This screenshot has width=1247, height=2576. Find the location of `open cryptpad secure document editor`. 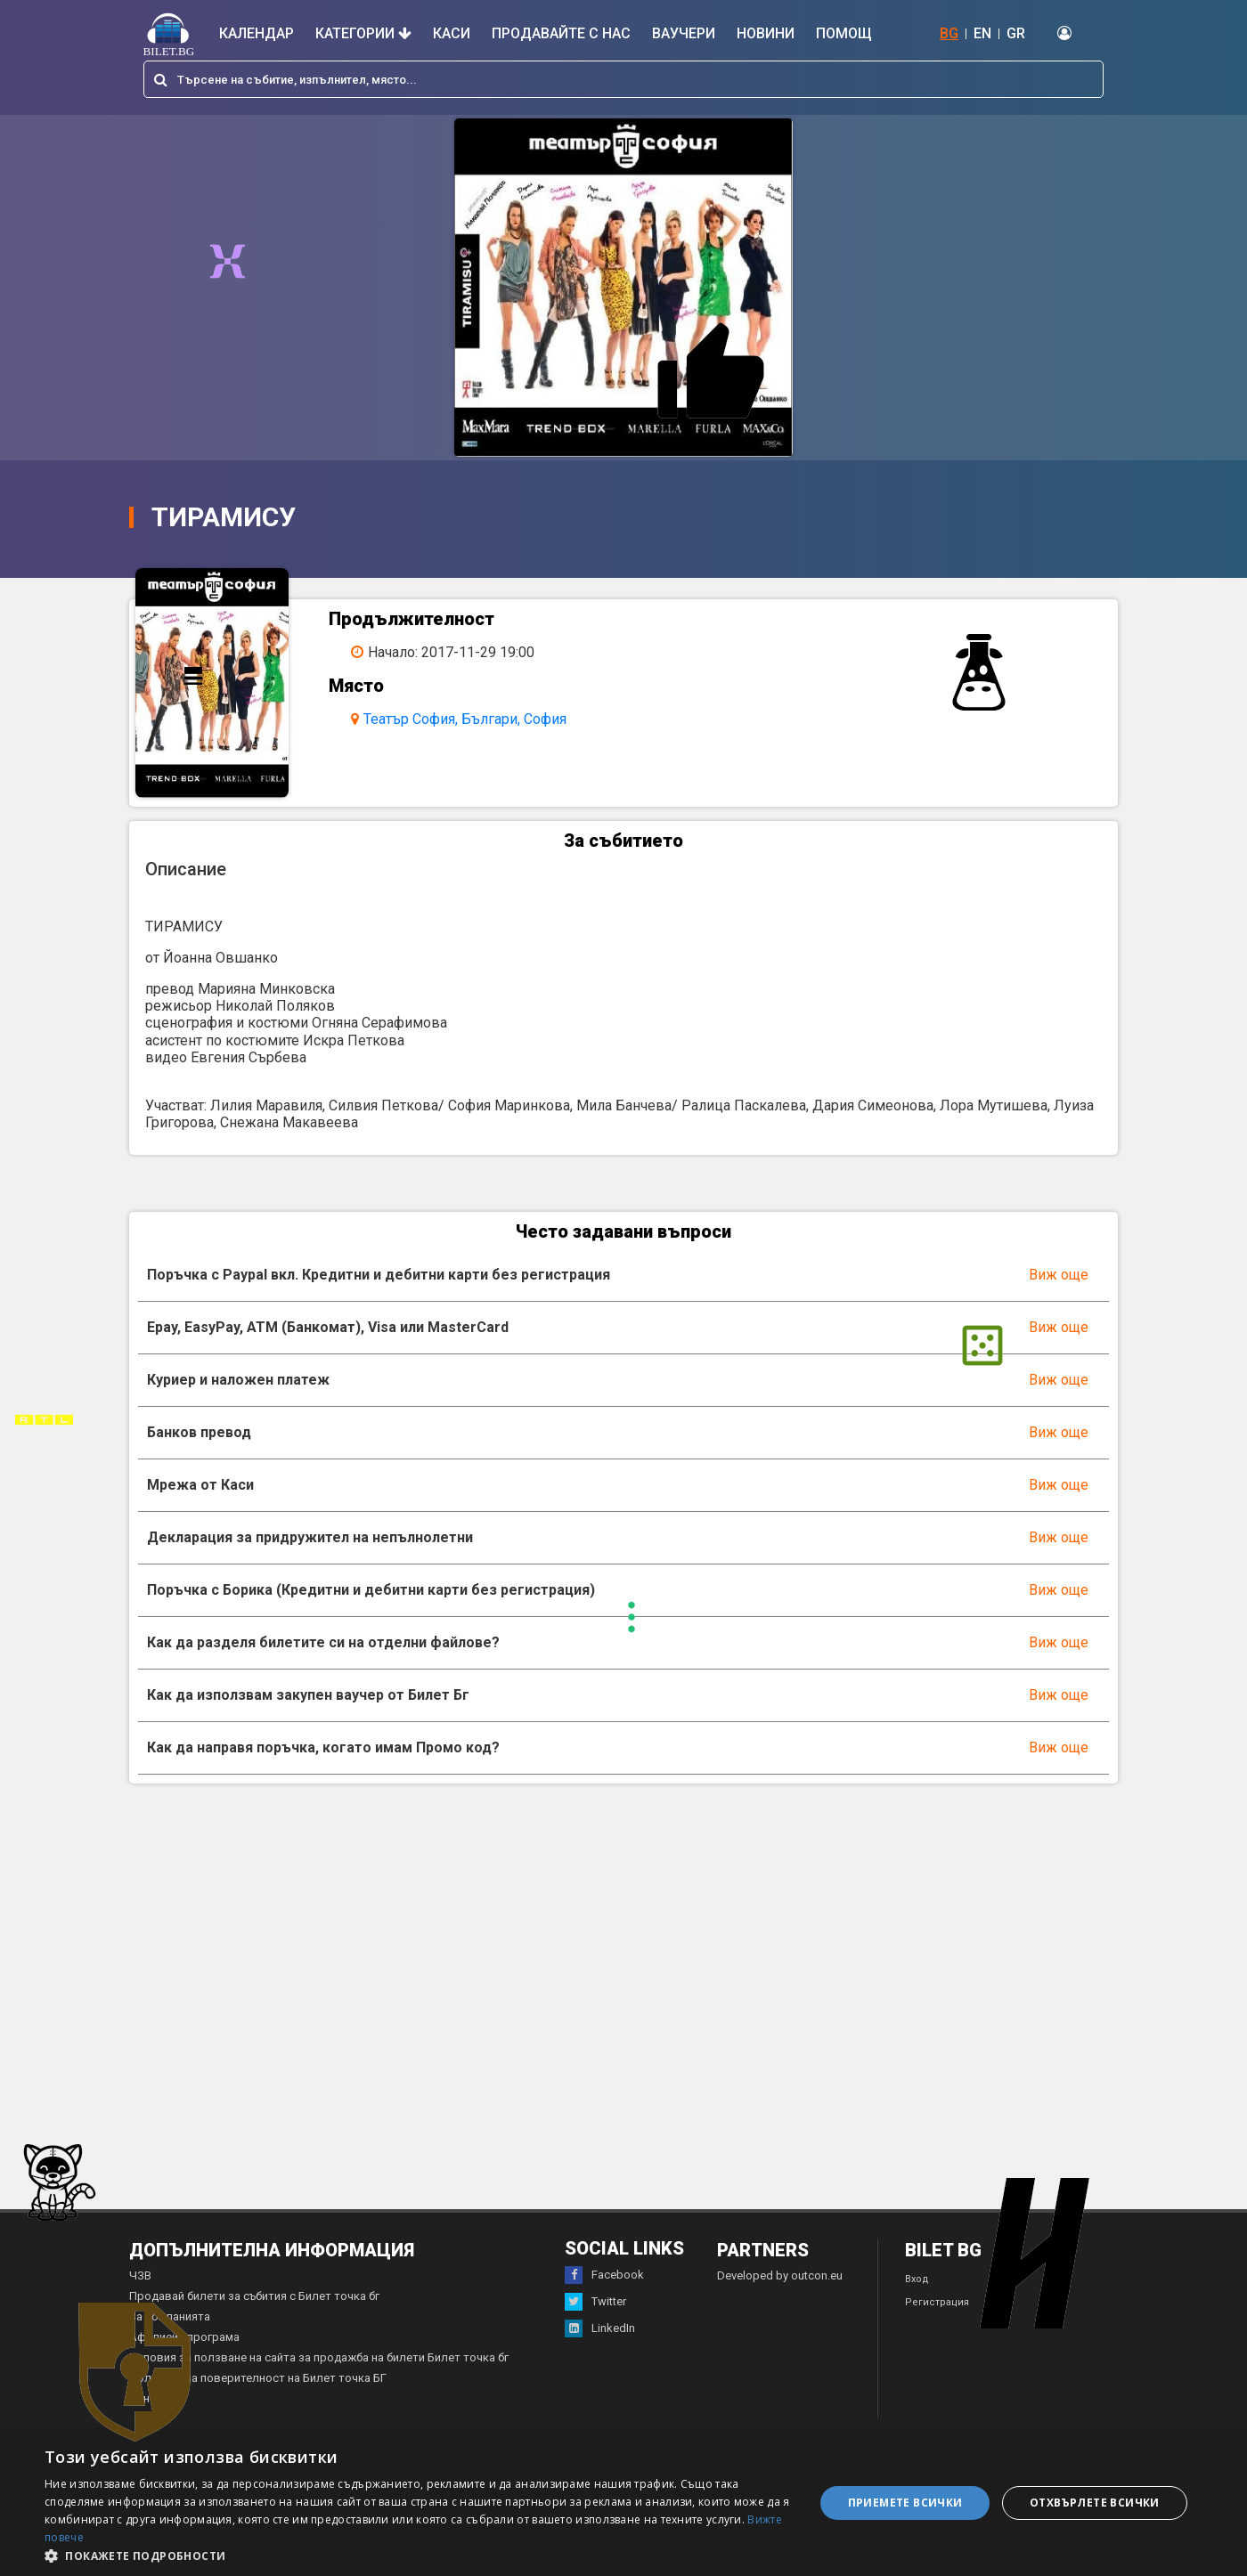

open cryptpad secure document editor is located at coordinates (134, 2372).